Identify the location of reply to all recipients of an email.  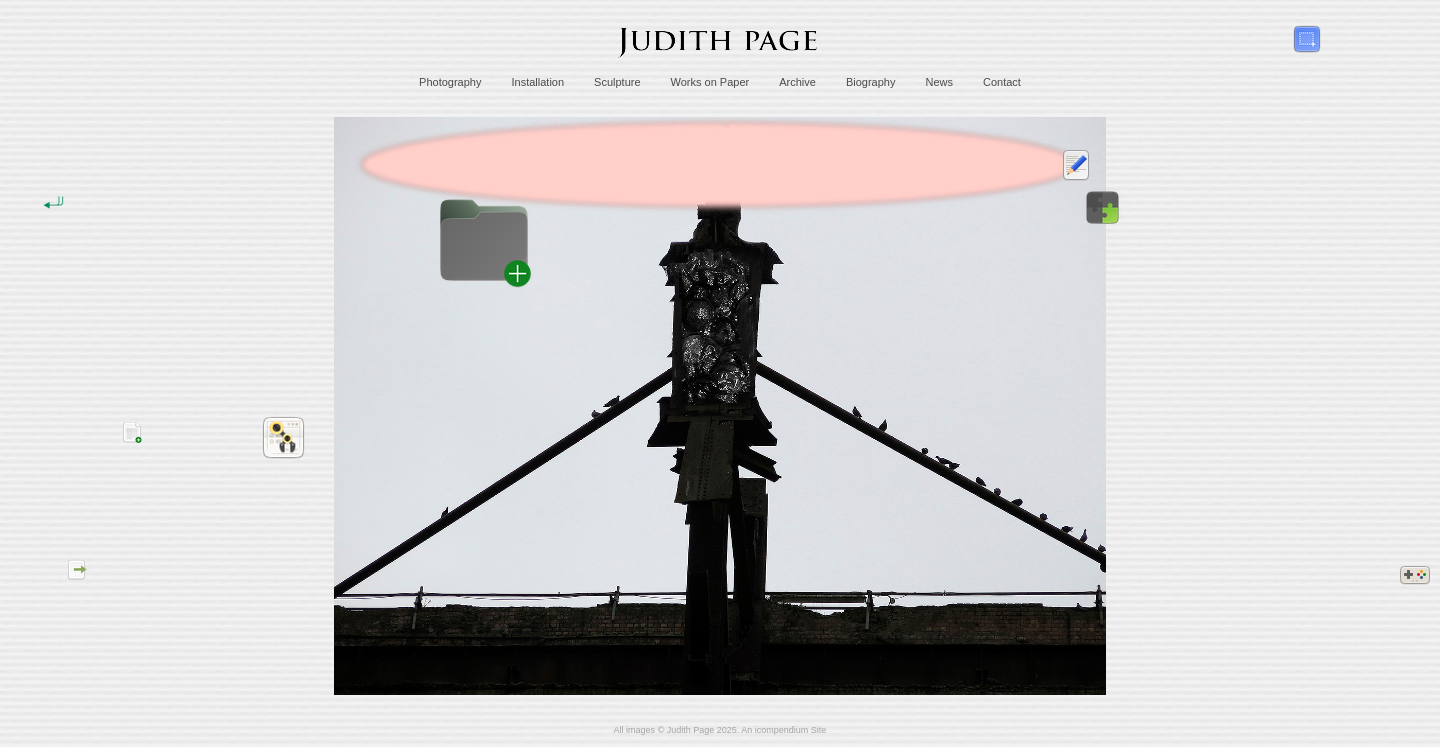
(53, 201).